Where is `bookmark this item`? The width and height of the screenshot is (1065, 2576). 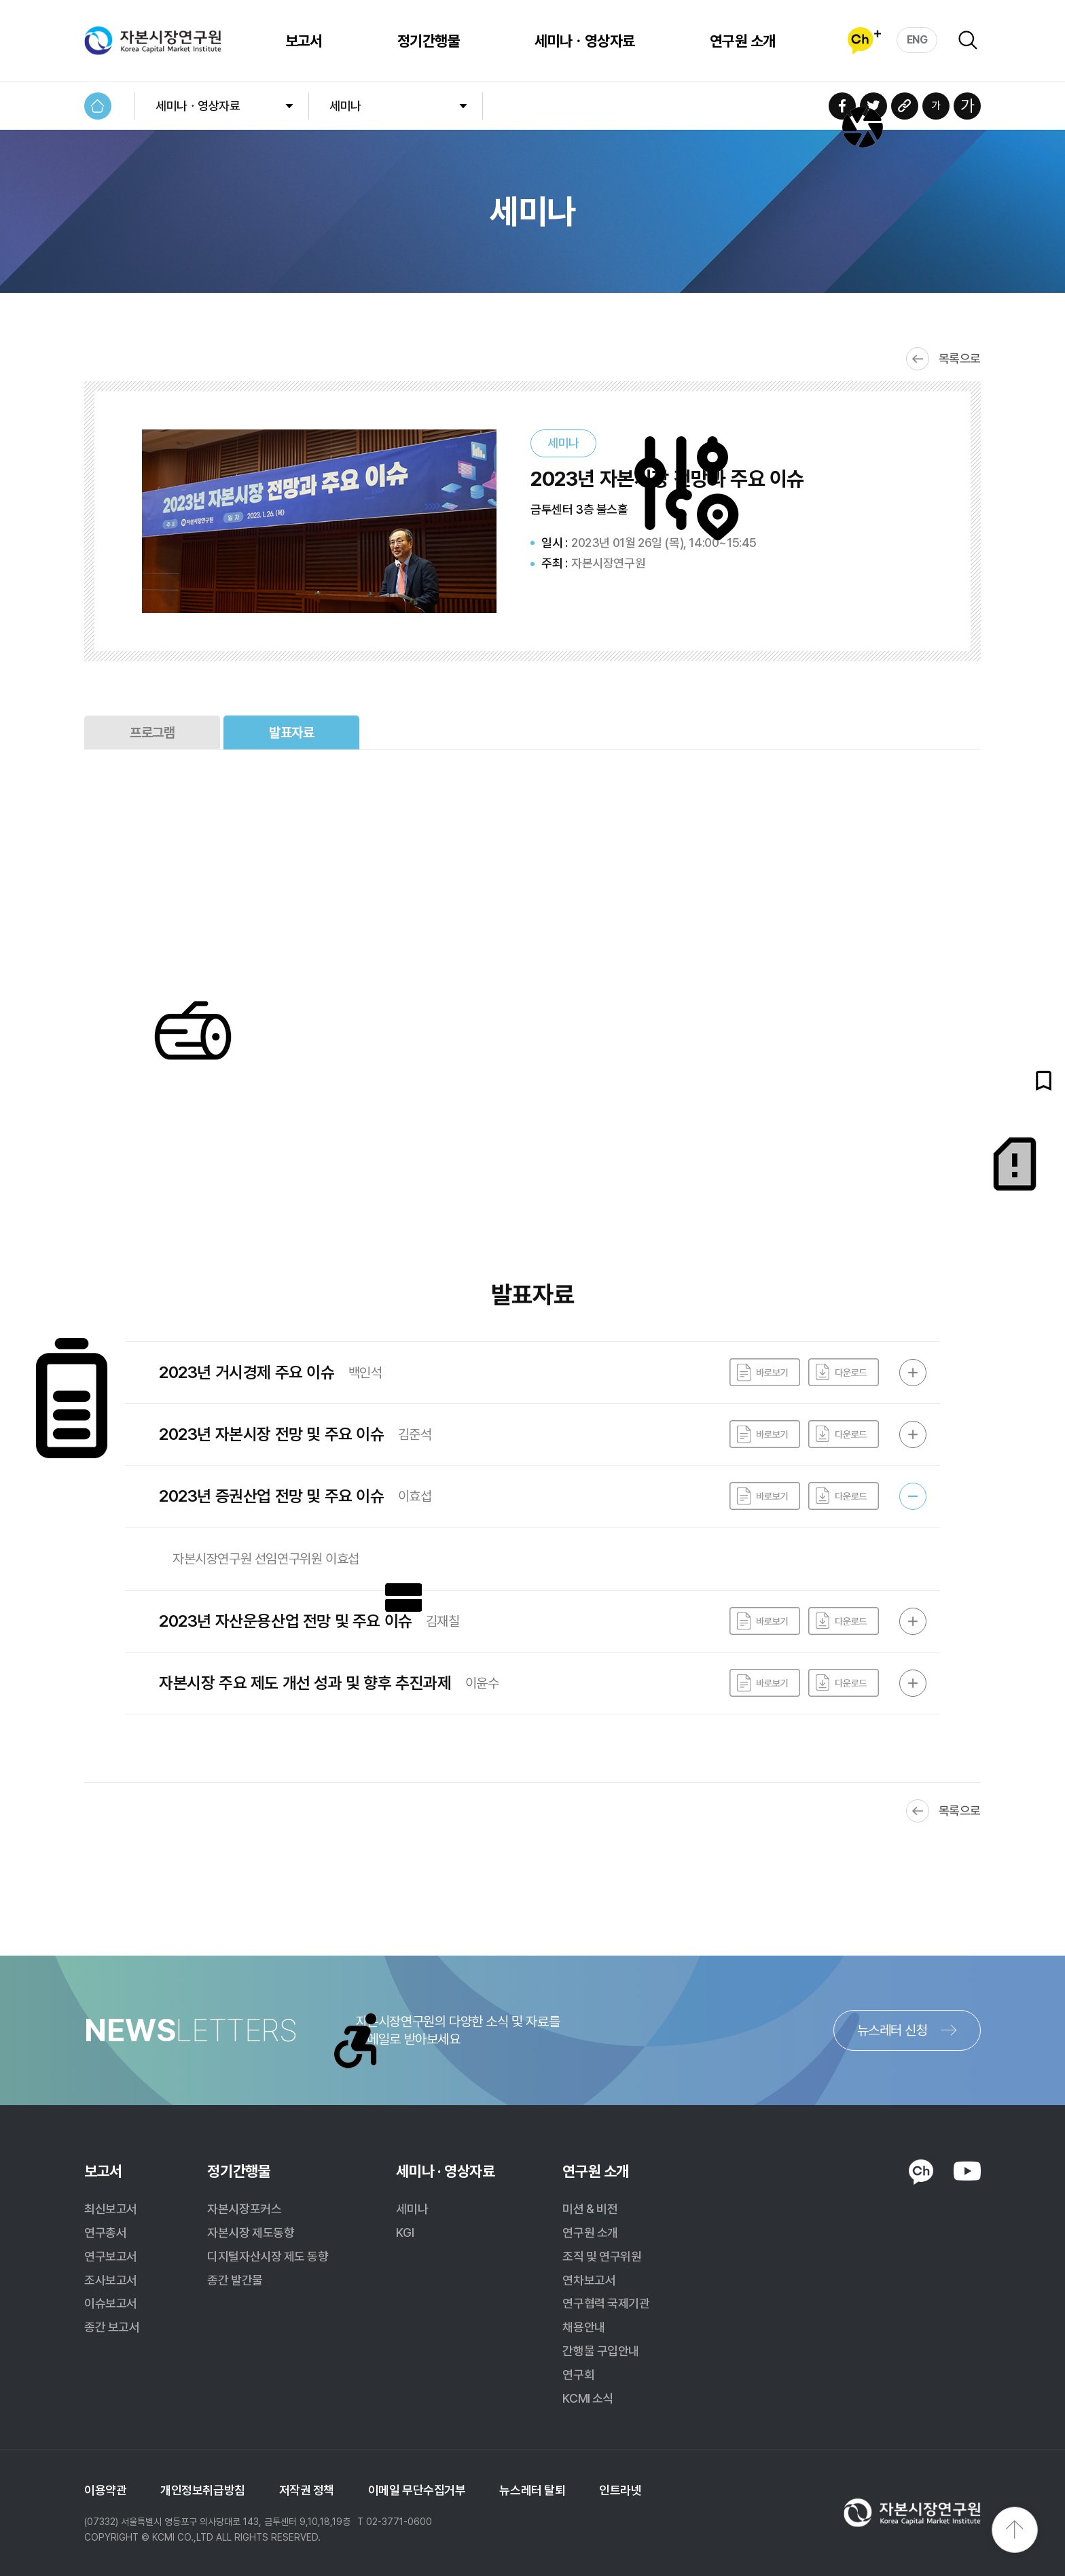
bookmark this item is located at coordinates (1043, 1080).